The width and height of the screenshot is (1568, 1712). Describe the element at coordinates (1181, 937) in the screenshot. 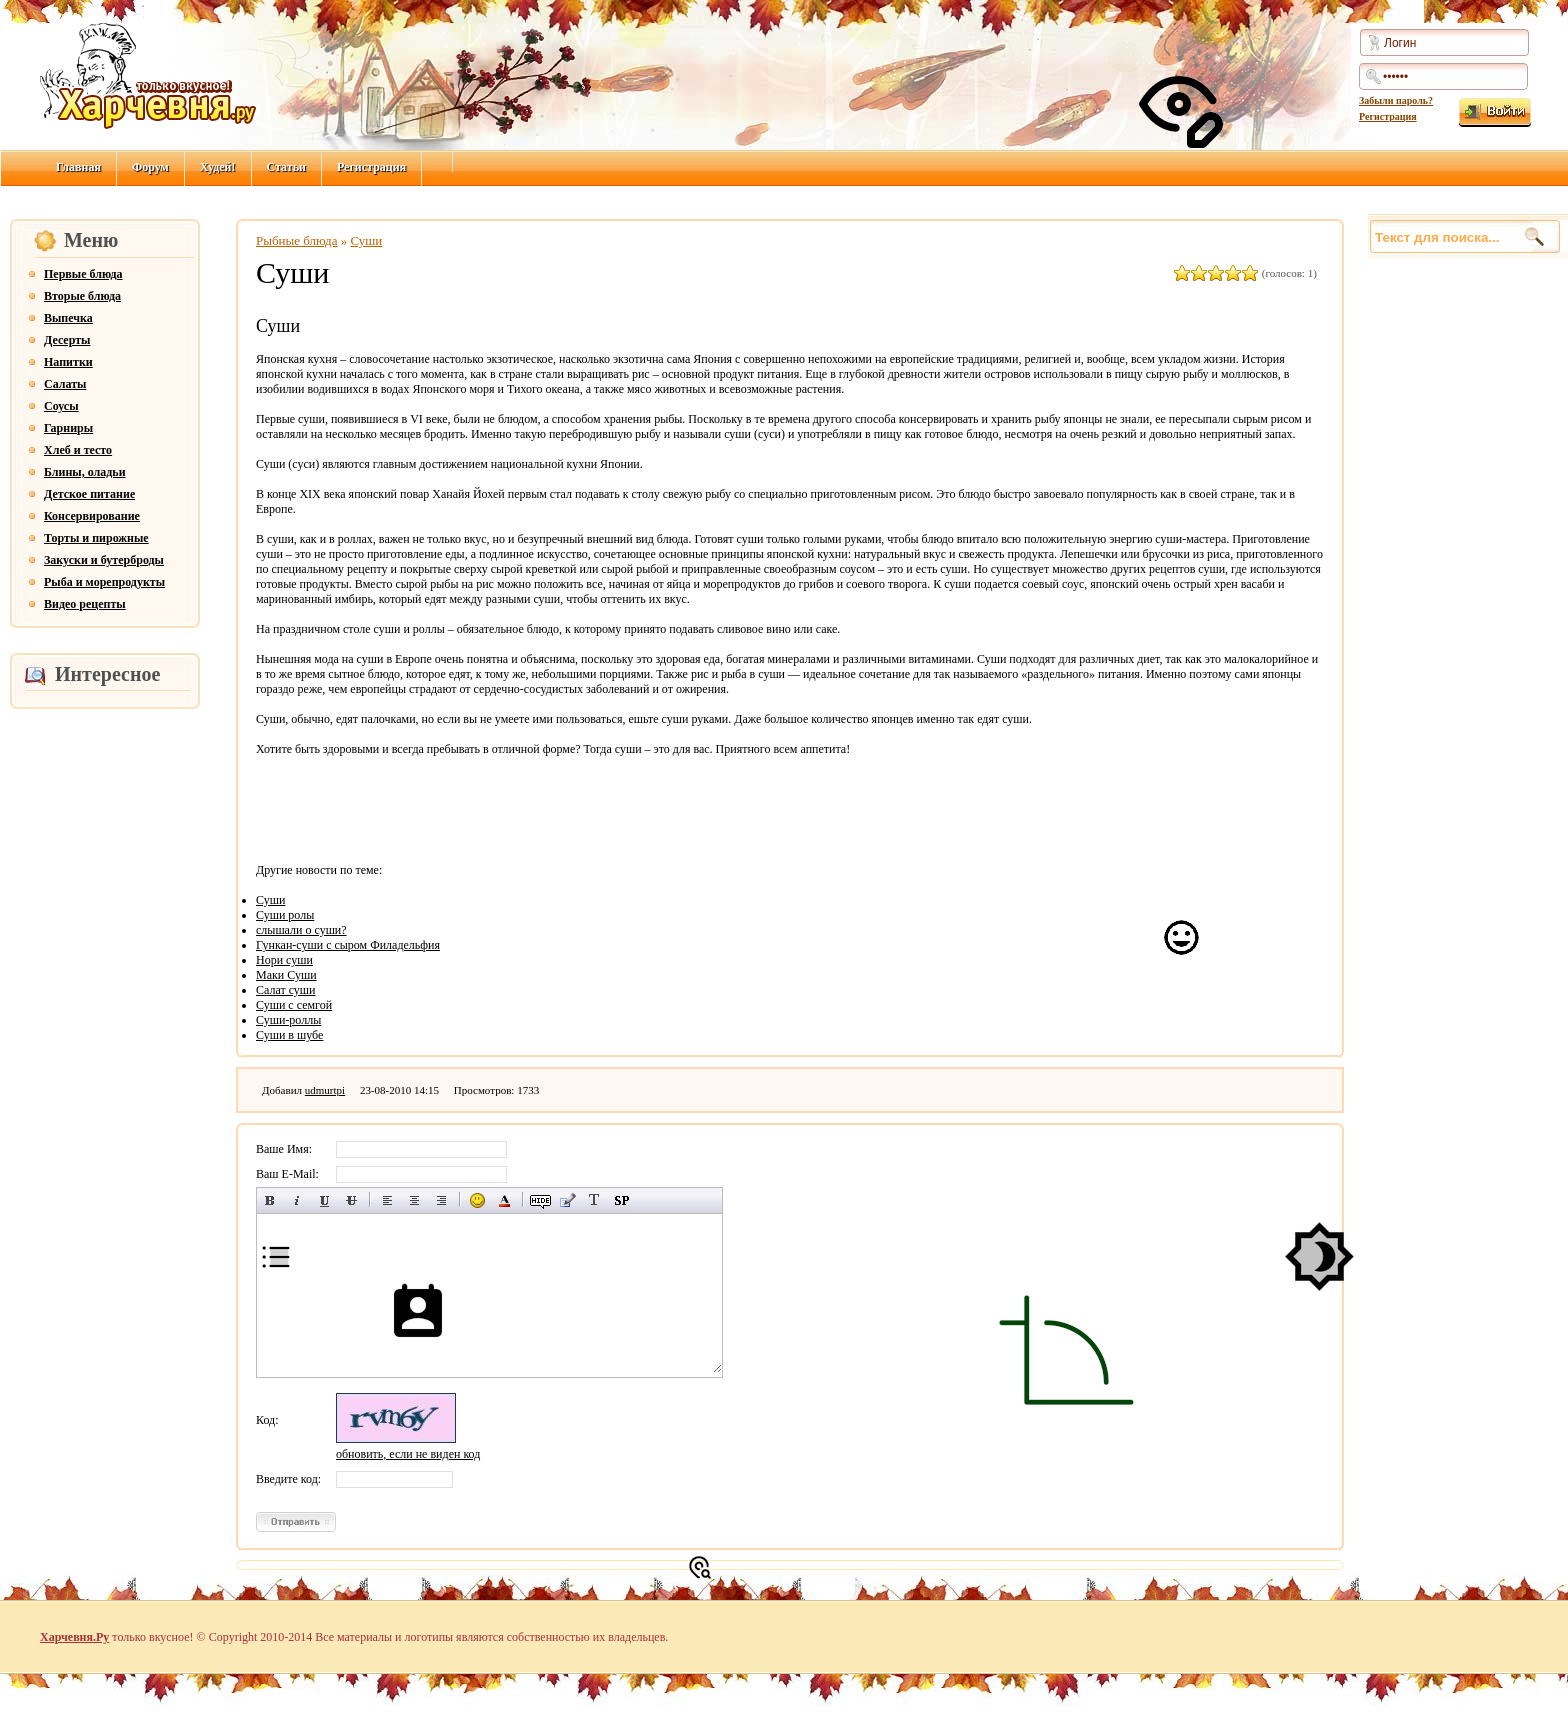

I see `insert an emoji or emoticon` at that location.